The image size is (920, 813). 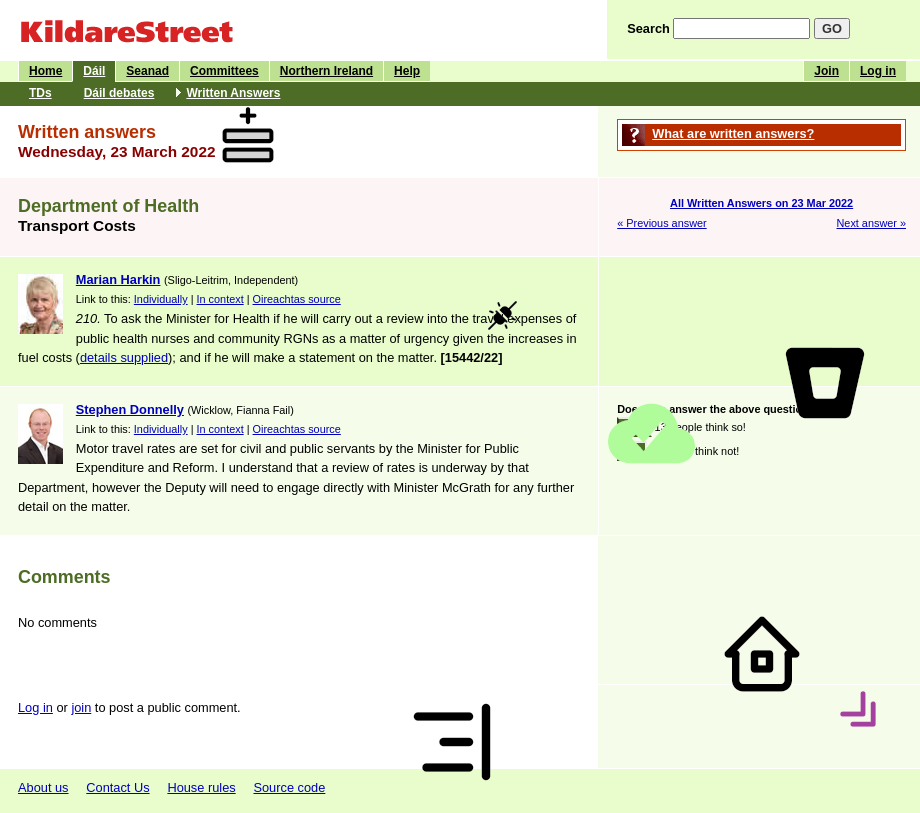 What do you see at coordinates (248, 139) in the screenshot?
I see `add a new row above` at bounding box center [248, 139].